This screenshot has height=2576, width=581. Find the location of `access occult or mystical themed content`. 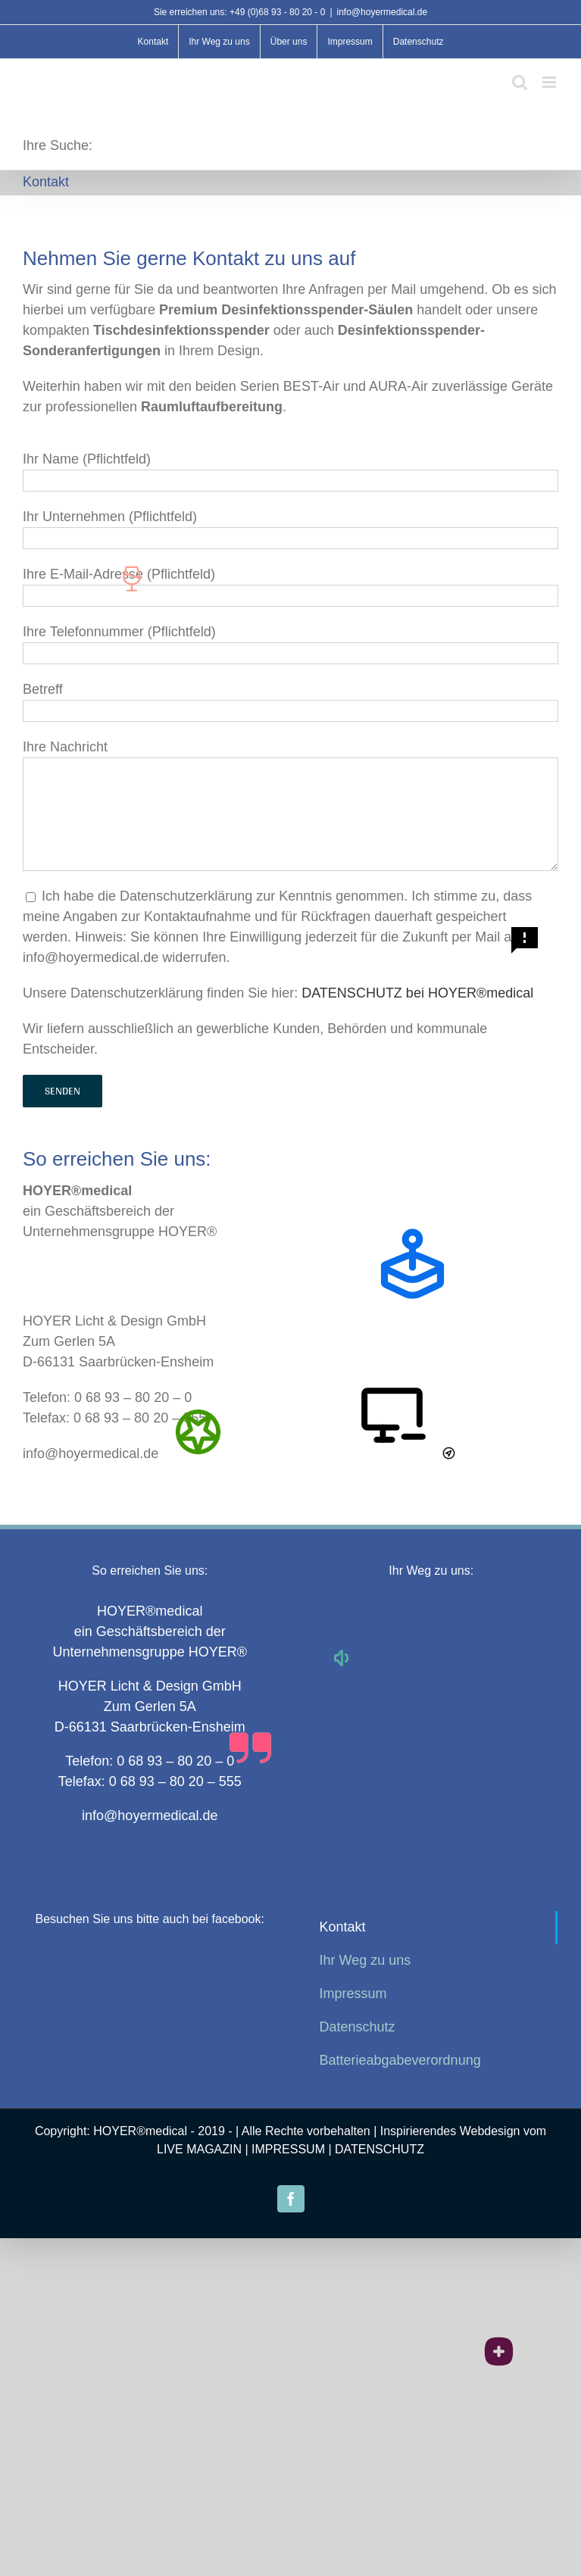

access occult or mystical themed content is located at coordinates (198, 1432).